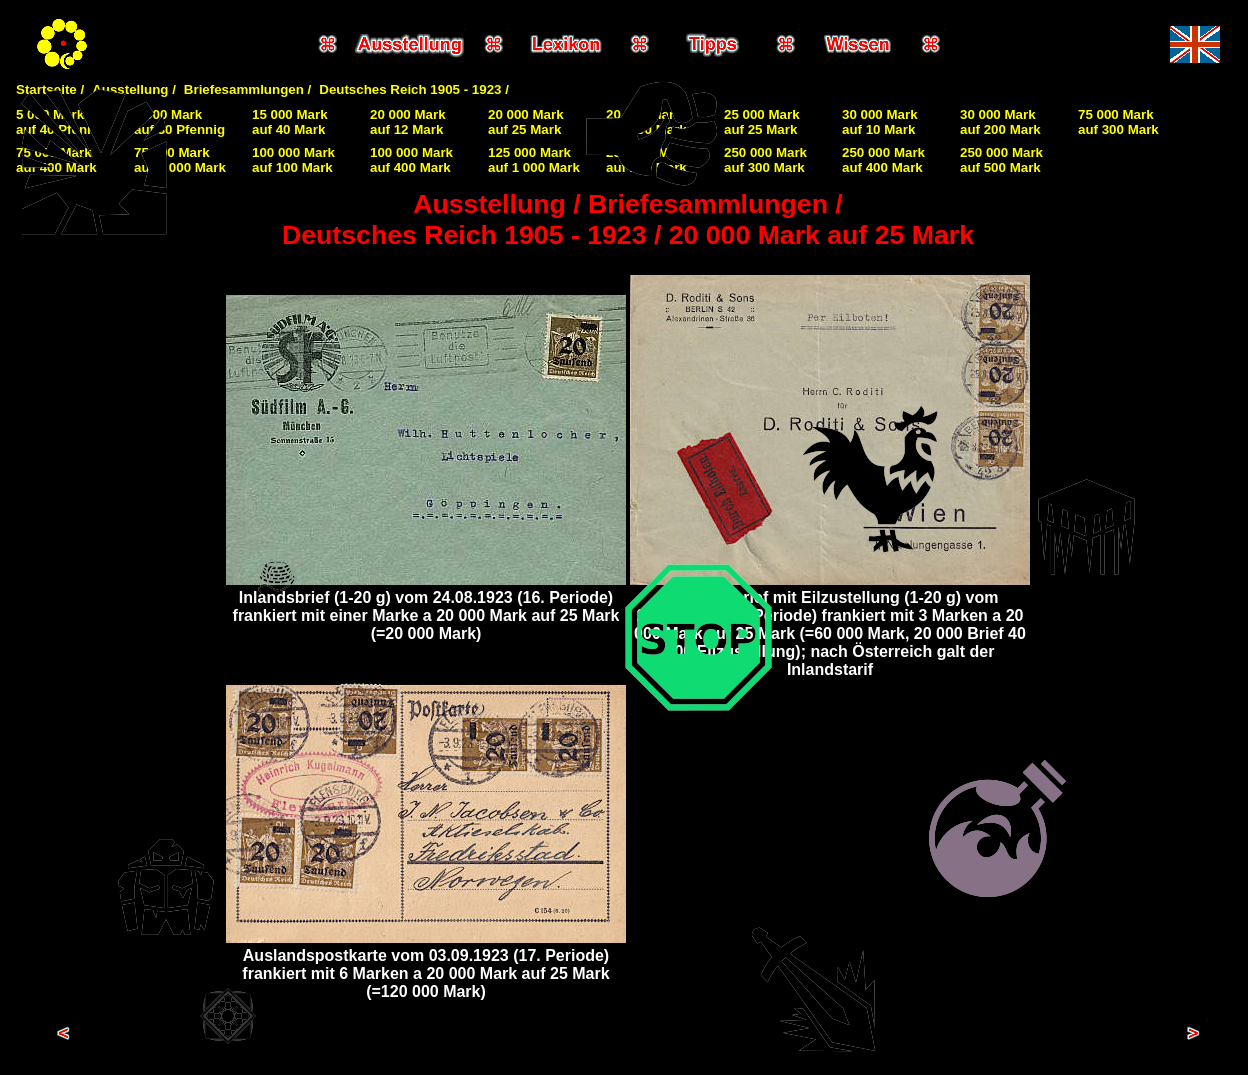 This screenshot has height=1075, width=1248. I want to click on equip rope item in inventory, so click(276, 577).